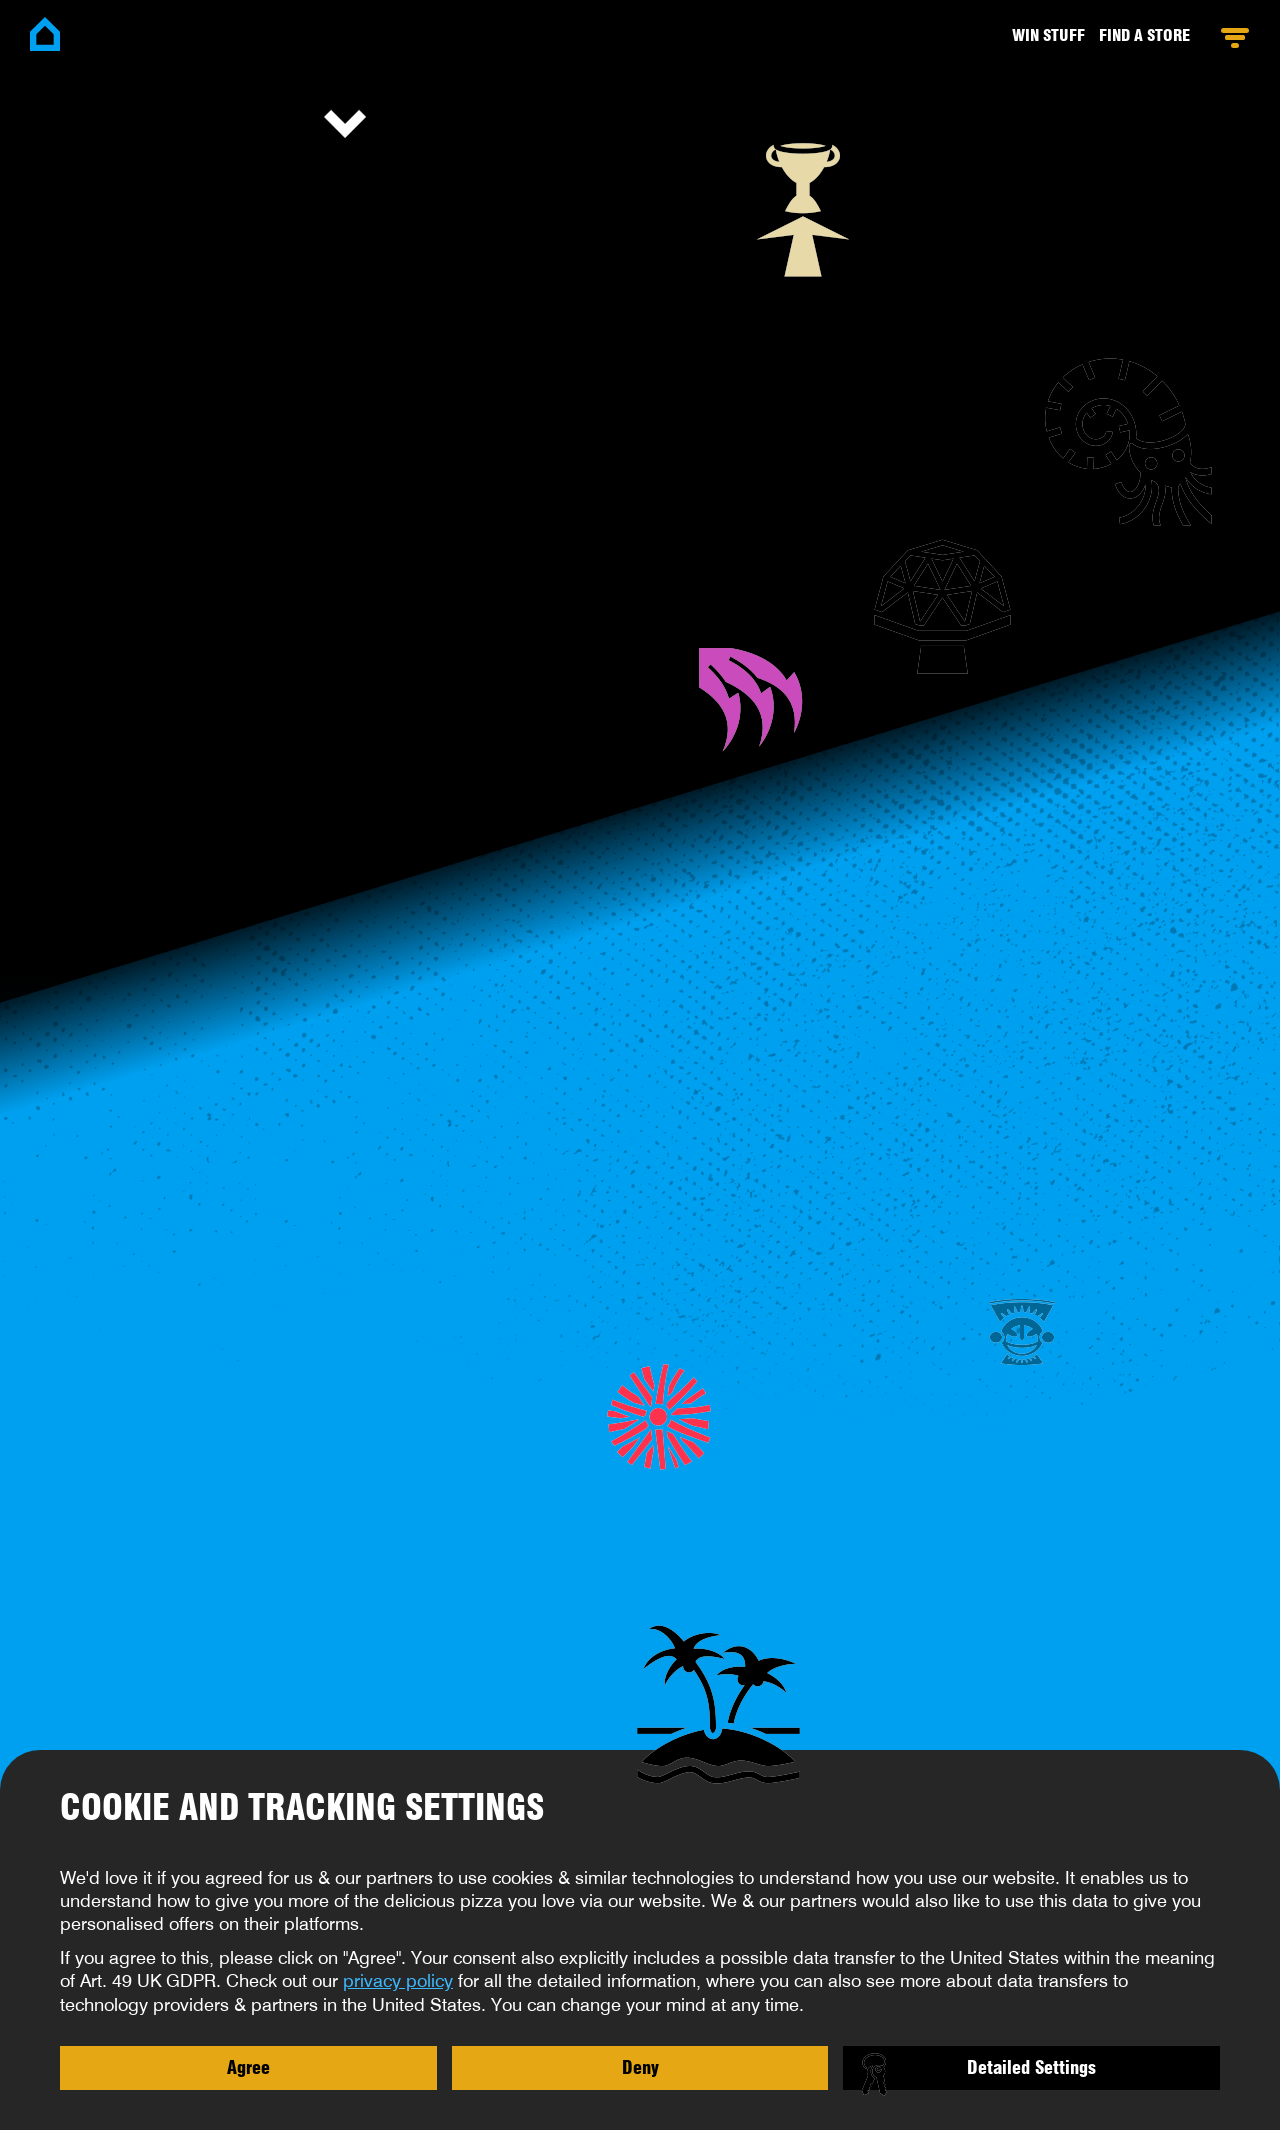 This screenshot has height=2130, width=1280. Describe the element at coordinates (659, 1417) in the screenshot. I see `dandelion flower icon for nature or garden-themed game elements` at that location.